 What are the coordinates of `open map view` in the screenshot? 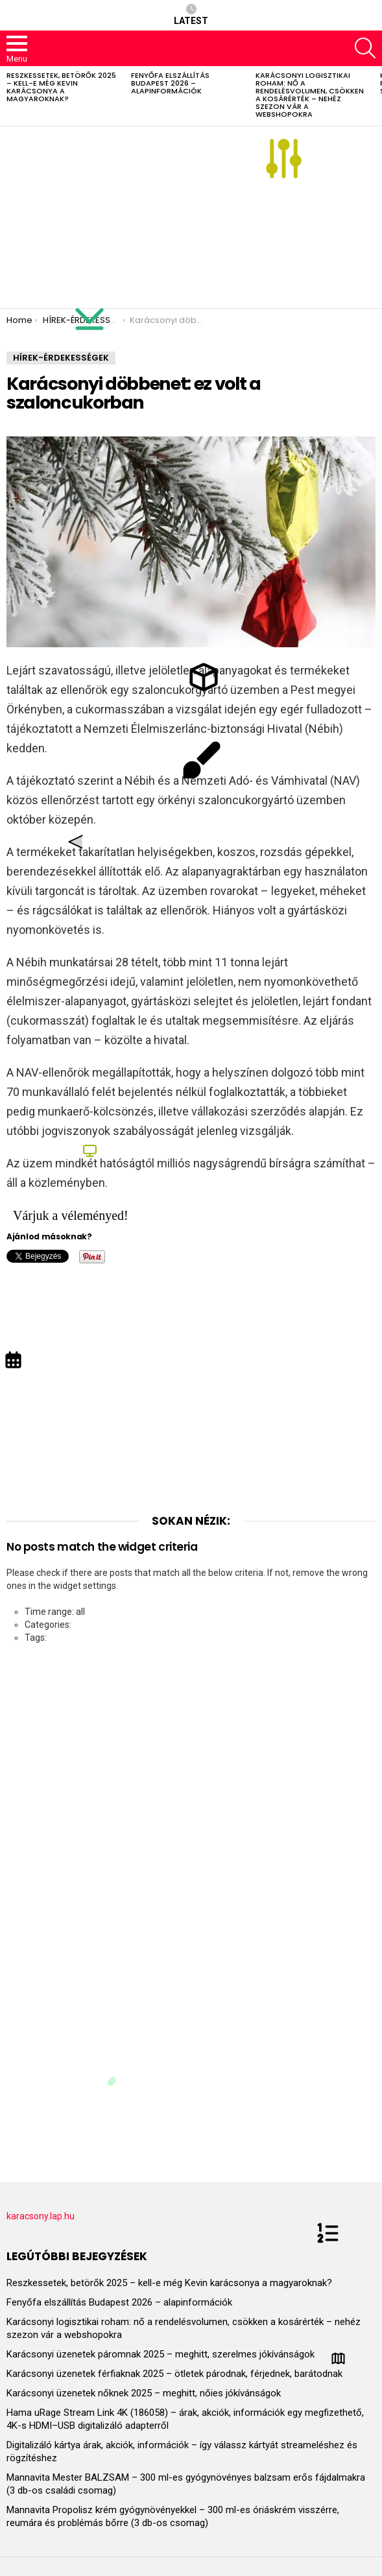 It's located at (338, 2358).